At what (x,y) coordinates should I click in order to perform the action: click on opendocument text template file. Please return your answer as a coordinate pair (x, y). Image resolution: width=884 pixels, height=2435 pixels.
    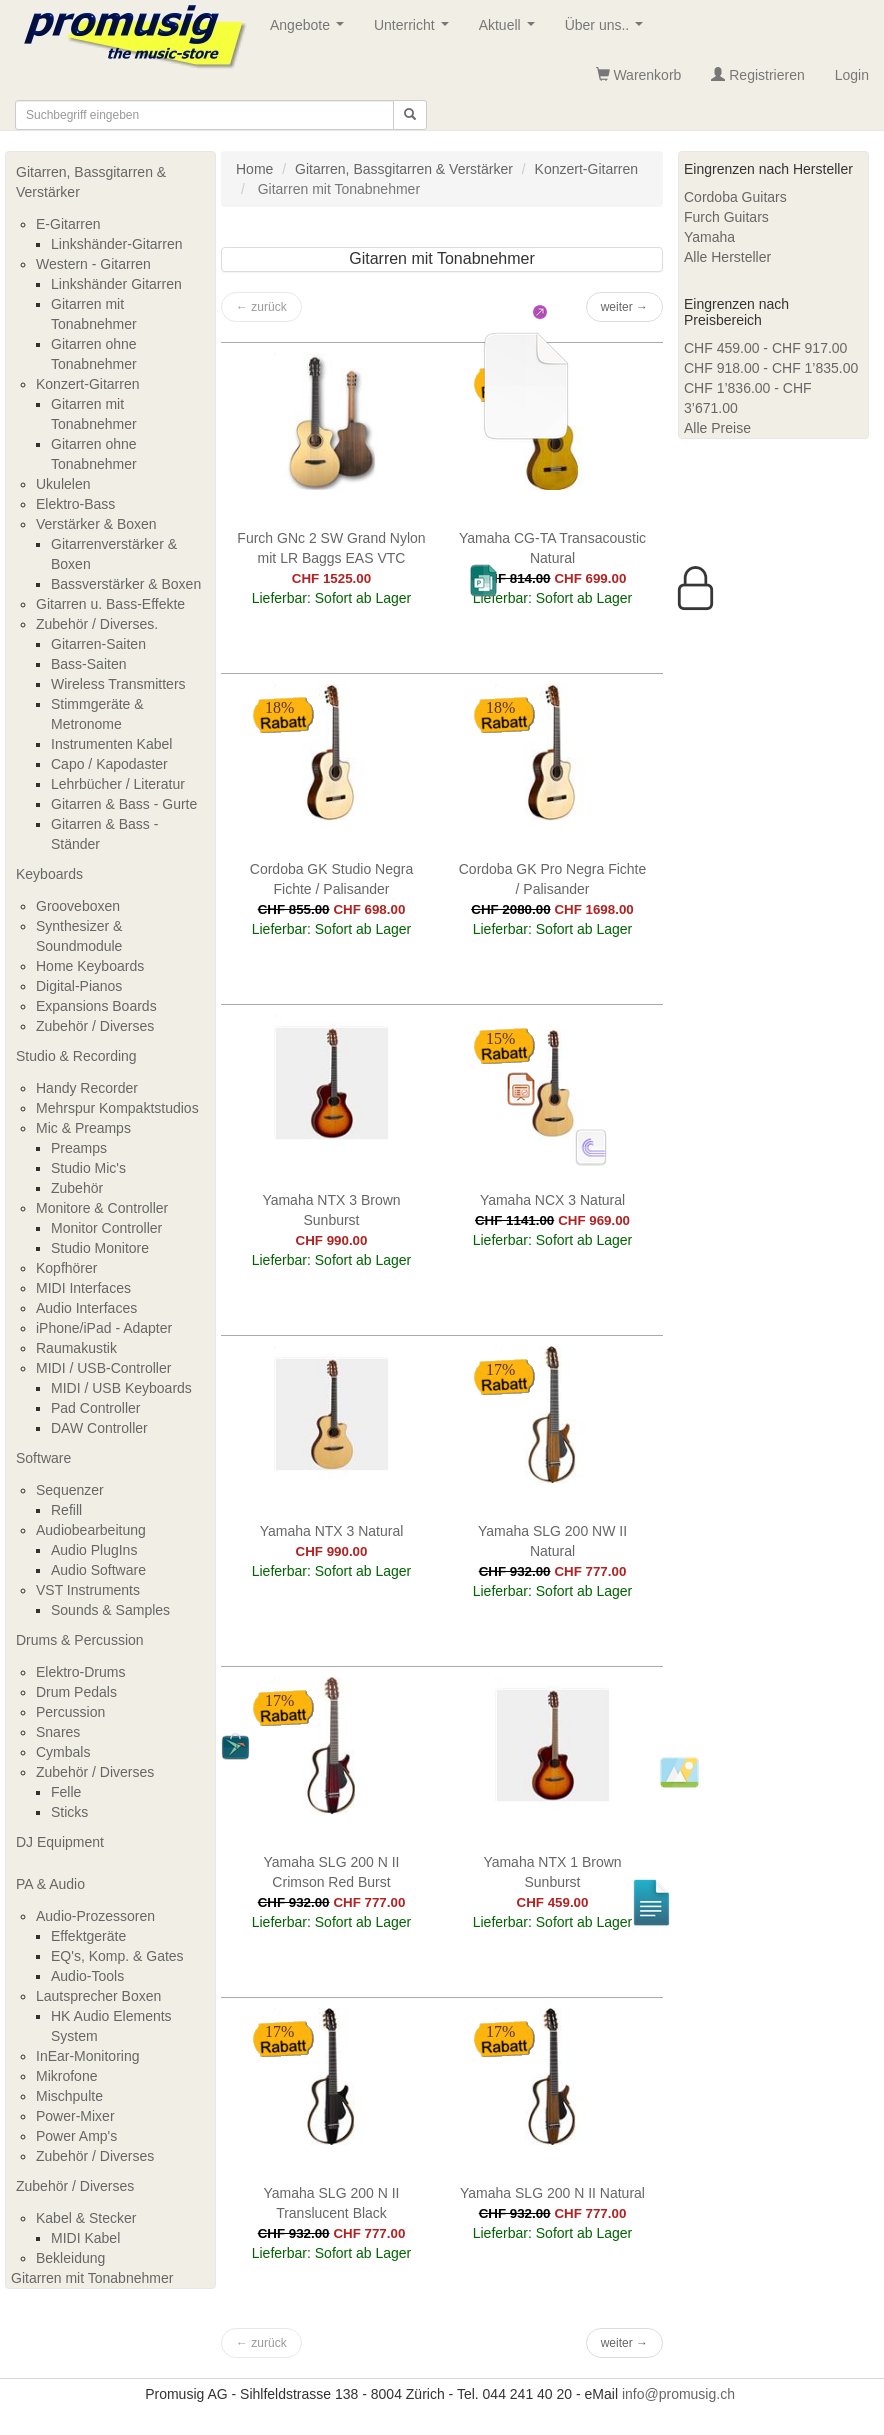
    Looking at the image, I should click on (651, 1903).